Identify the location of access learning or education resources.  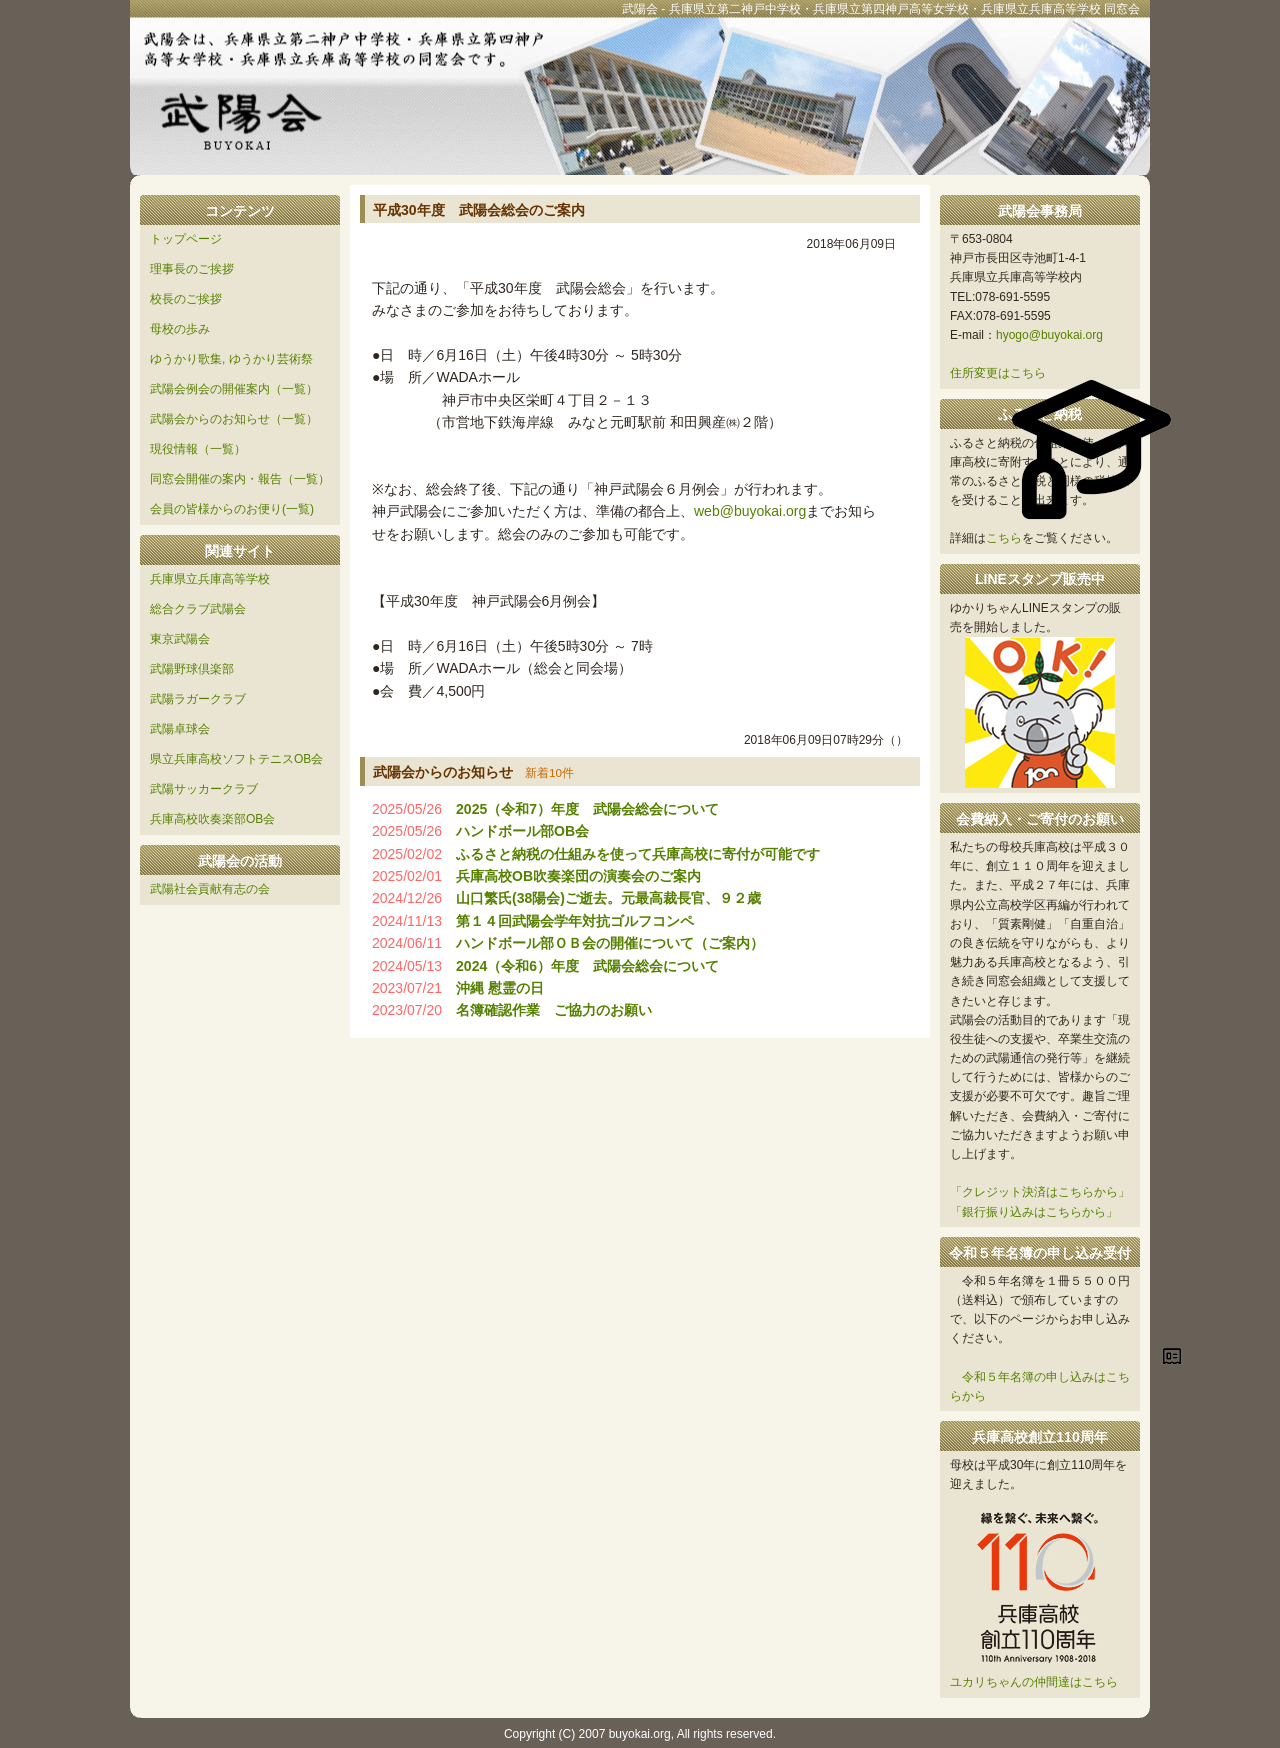
(1091, 449).